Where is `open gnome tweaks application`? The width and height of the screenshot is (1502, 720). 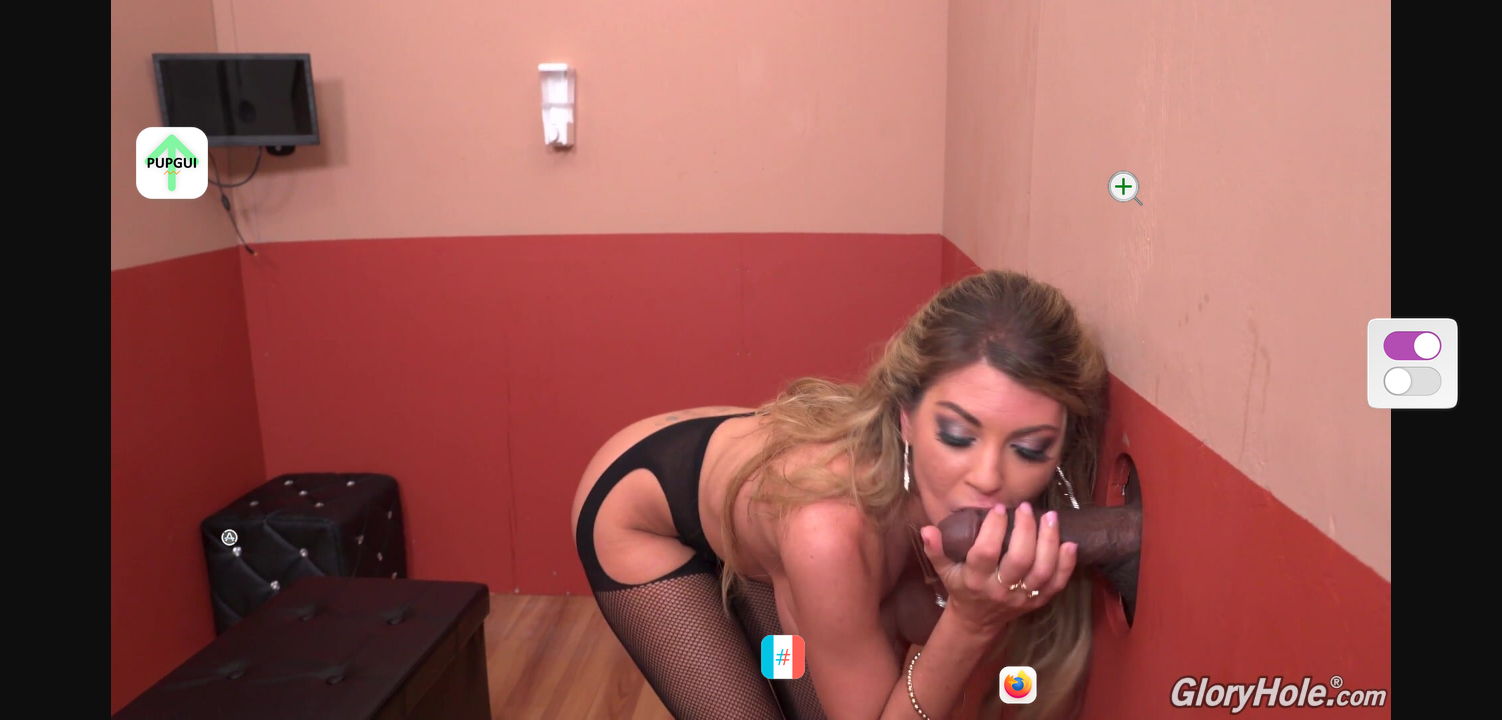
open gnome tweaks application is located at coordinates (1412, 363).